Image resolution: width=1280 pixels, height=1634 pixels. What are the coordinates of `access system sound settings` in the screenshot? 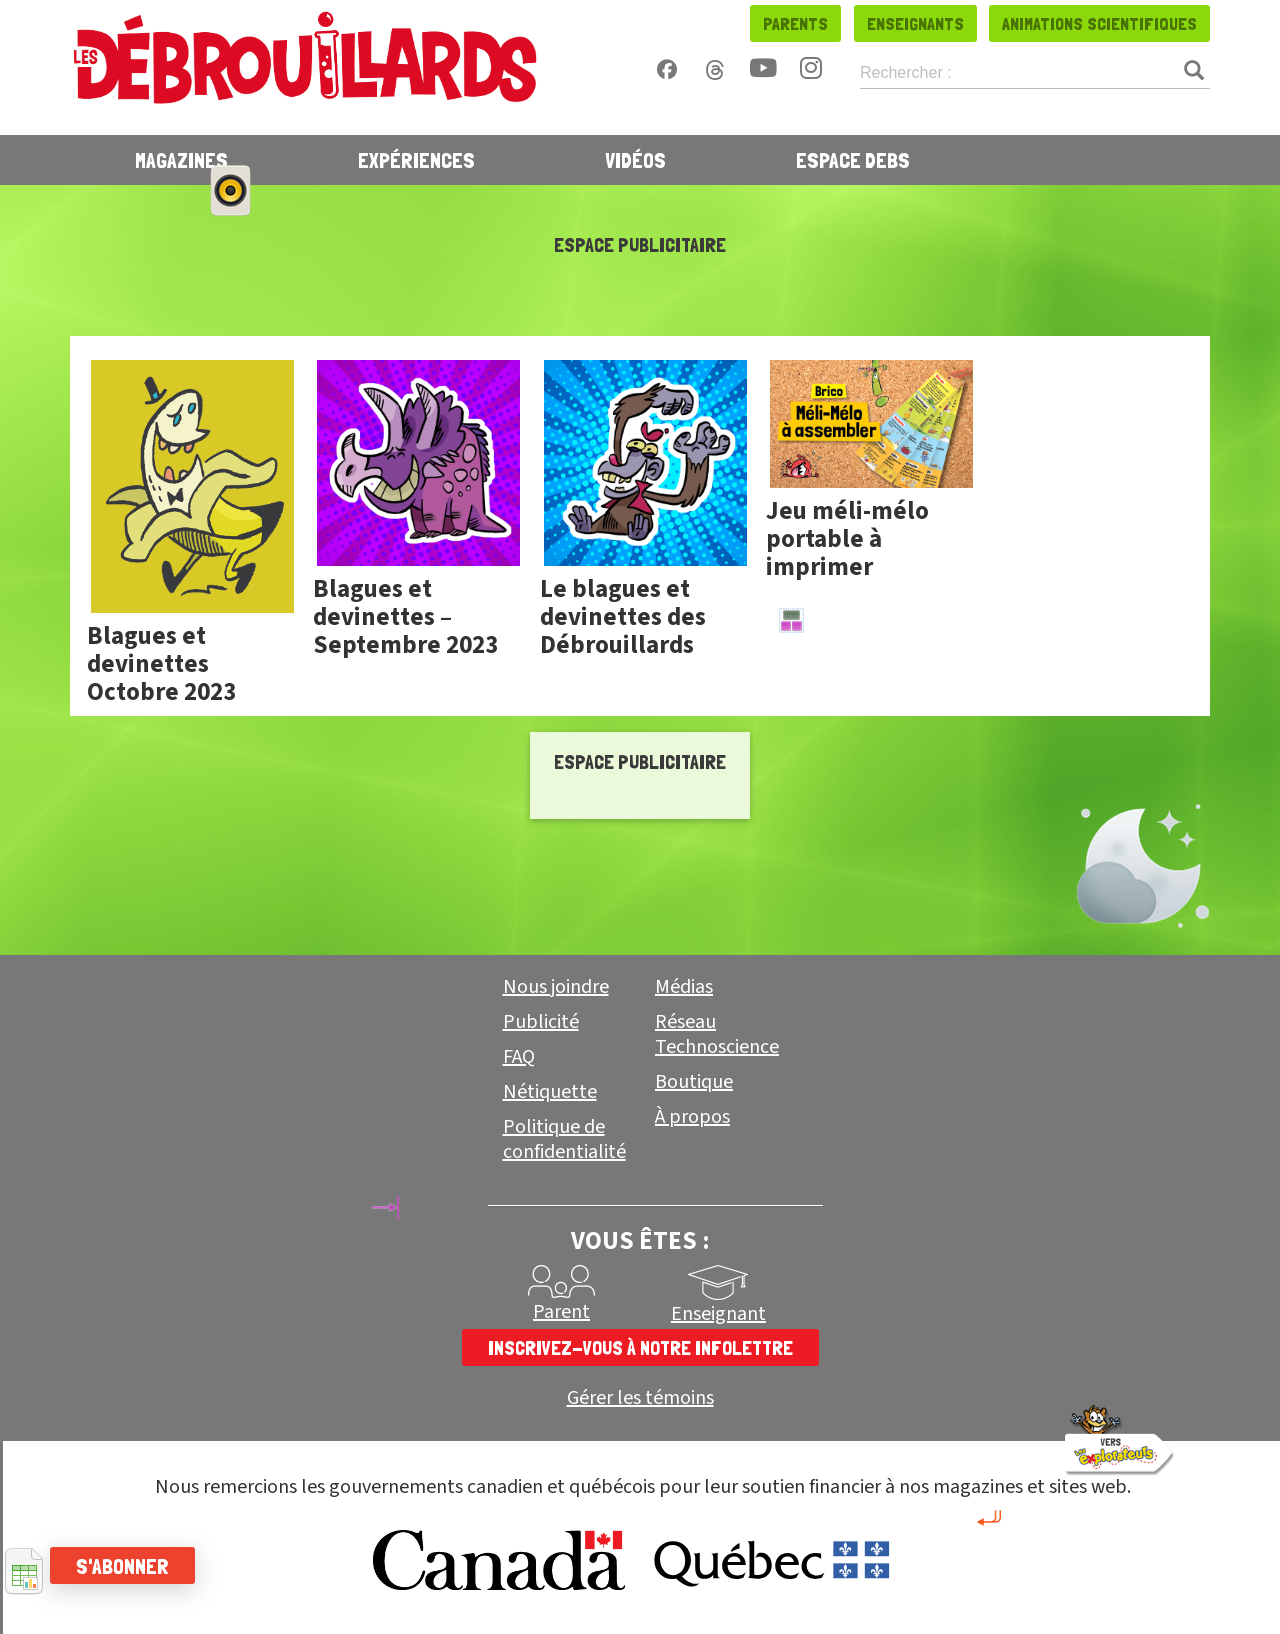 It's located at (230, 190).